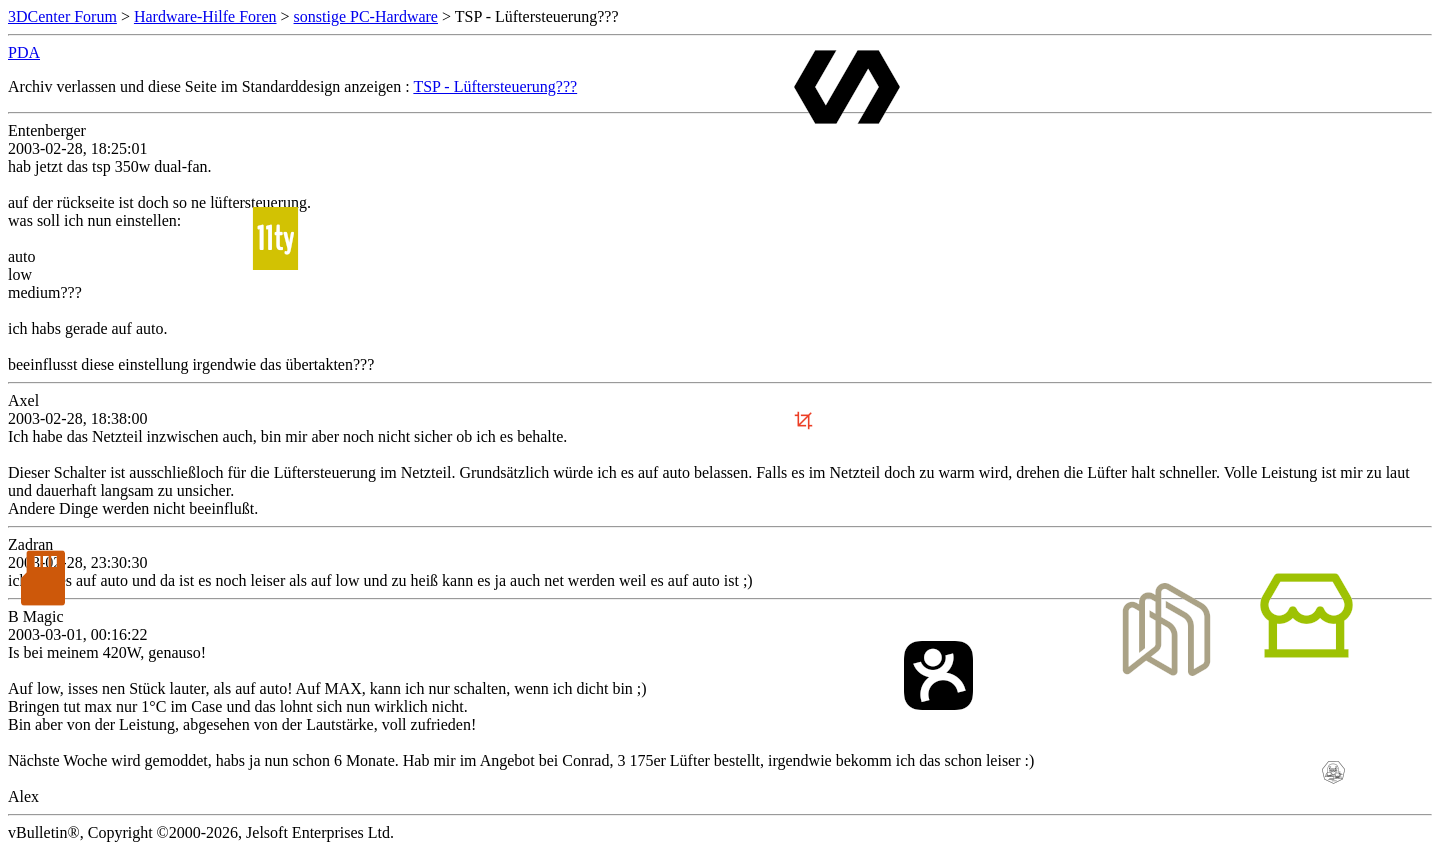 This screenshot has width=1440, height=850. Describe the element at coordinates (1333, 772) in the screenshot. I see `open podman container management application` at that location.